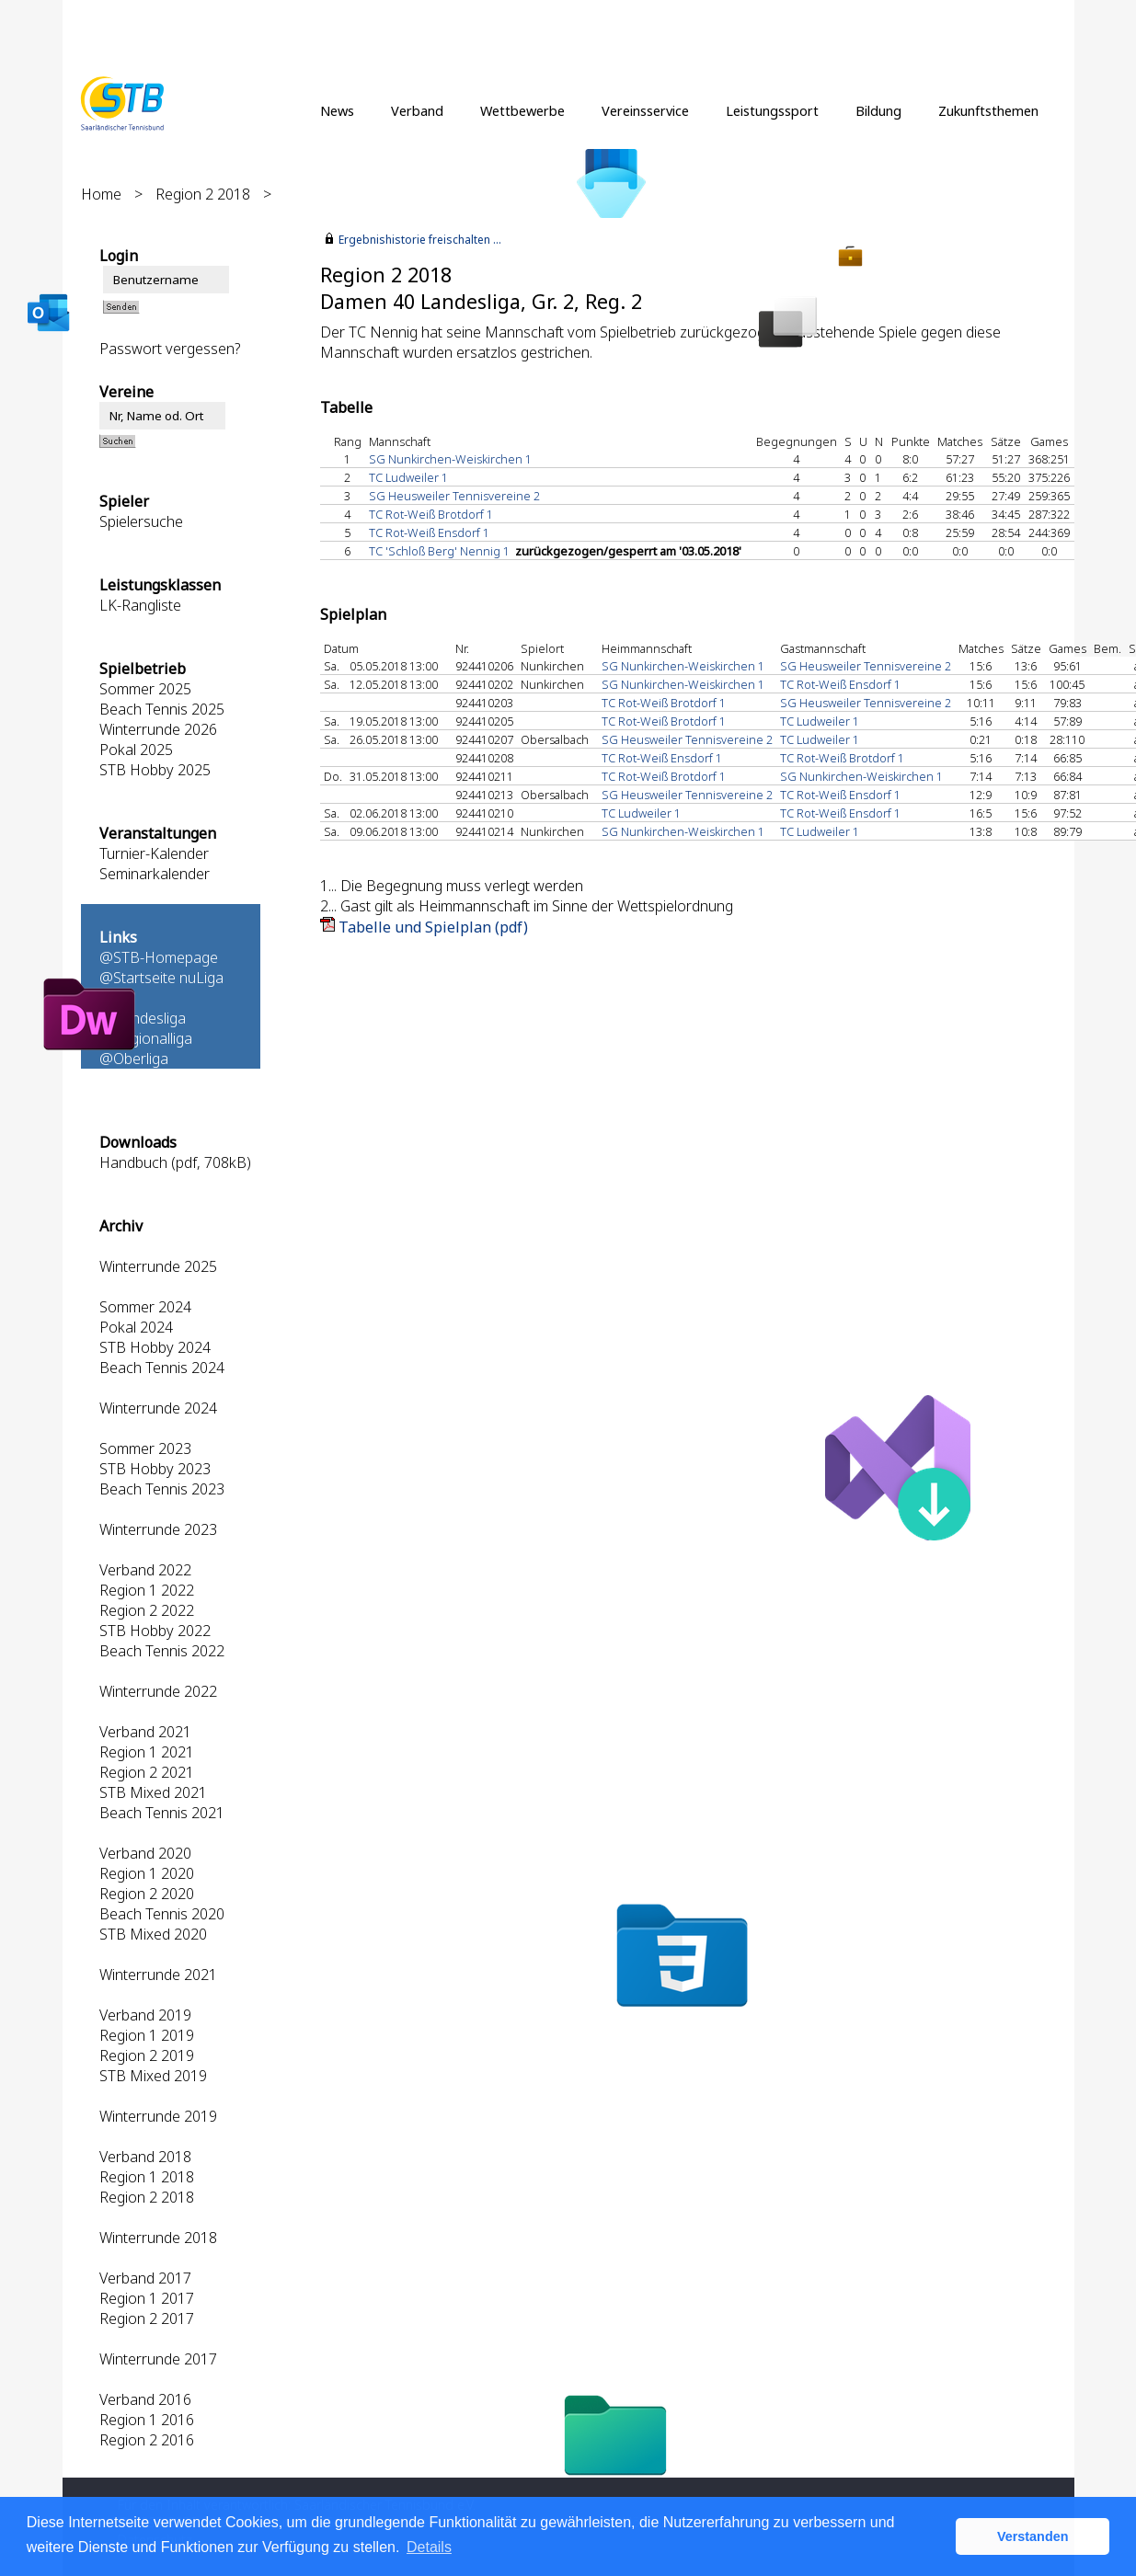 The image size is (1136, 2576). I want to click on access work or business files, so click(850, 256).